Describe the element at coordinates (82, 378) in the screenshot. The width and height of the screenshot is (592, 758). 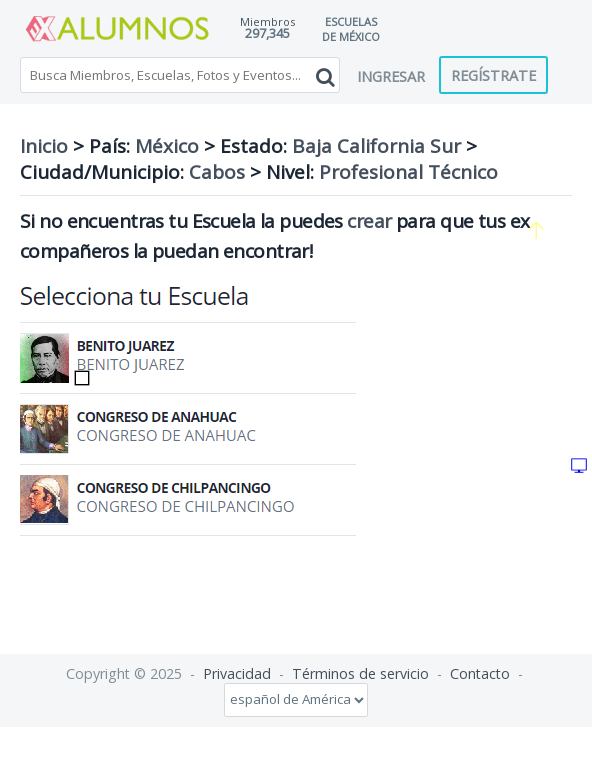
I see `maximize the current window` at that location.